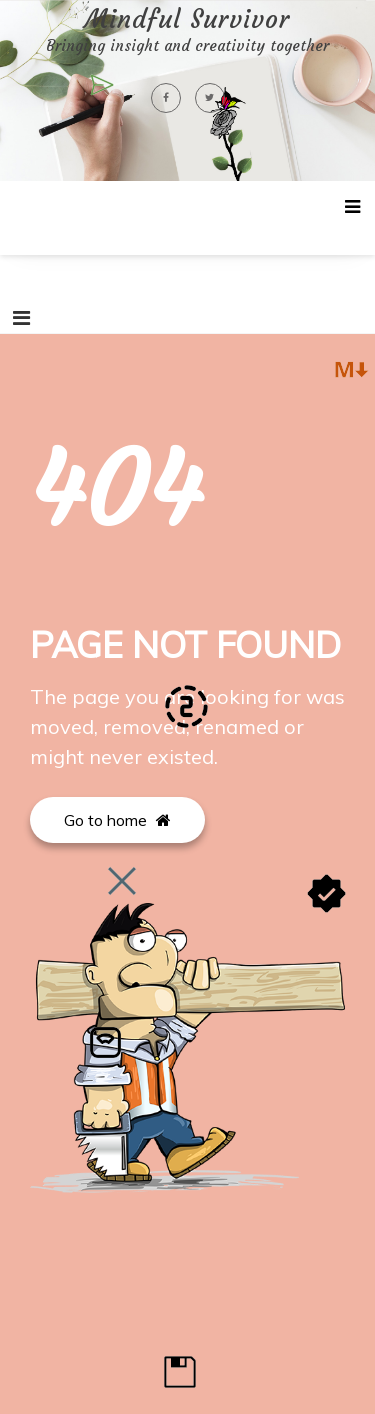 This screenshot has width=375, height=1414. Describe the element at coordinates (326, 893) in the screenshot. I see `indicates a verified or authenticated account` at that location.